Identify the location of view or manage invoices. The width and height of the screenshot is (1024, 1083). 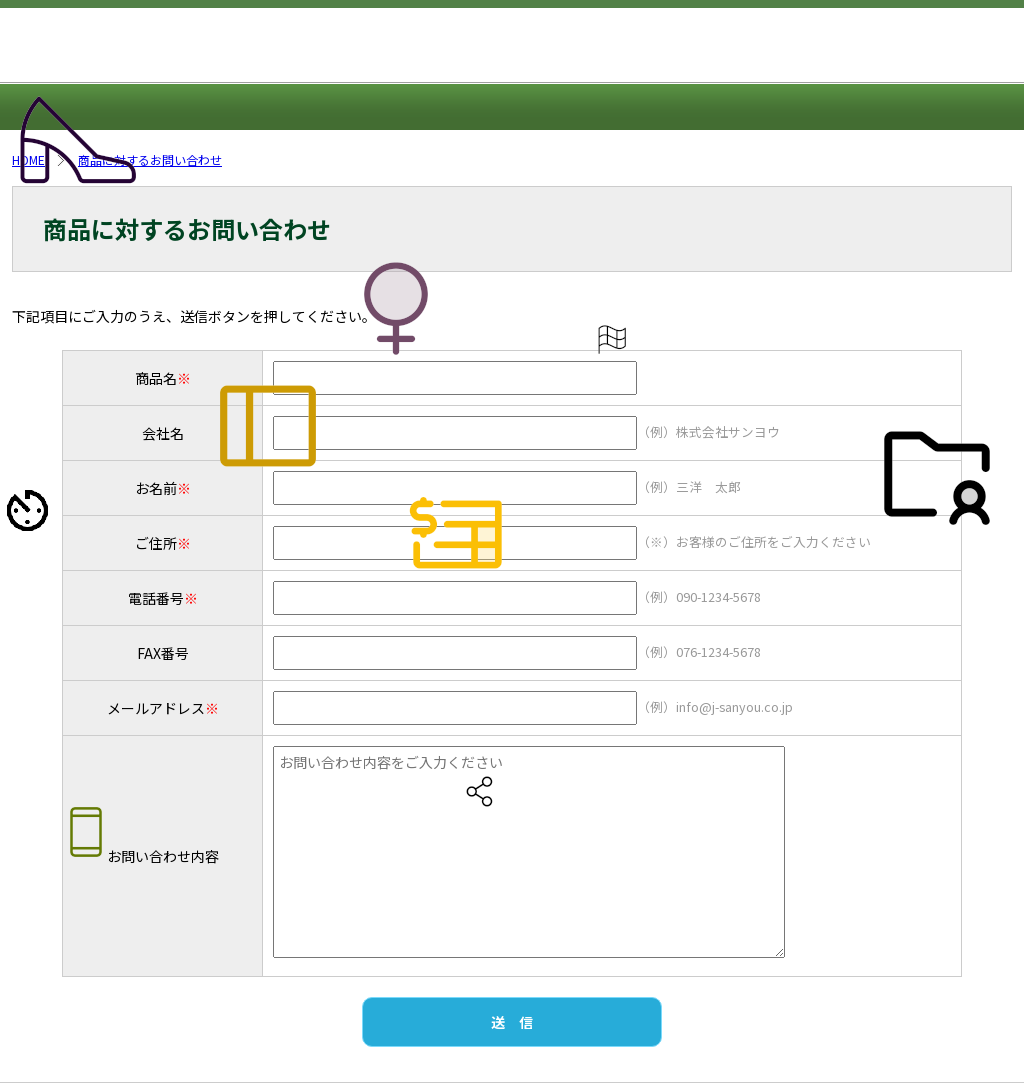
(457, 534).